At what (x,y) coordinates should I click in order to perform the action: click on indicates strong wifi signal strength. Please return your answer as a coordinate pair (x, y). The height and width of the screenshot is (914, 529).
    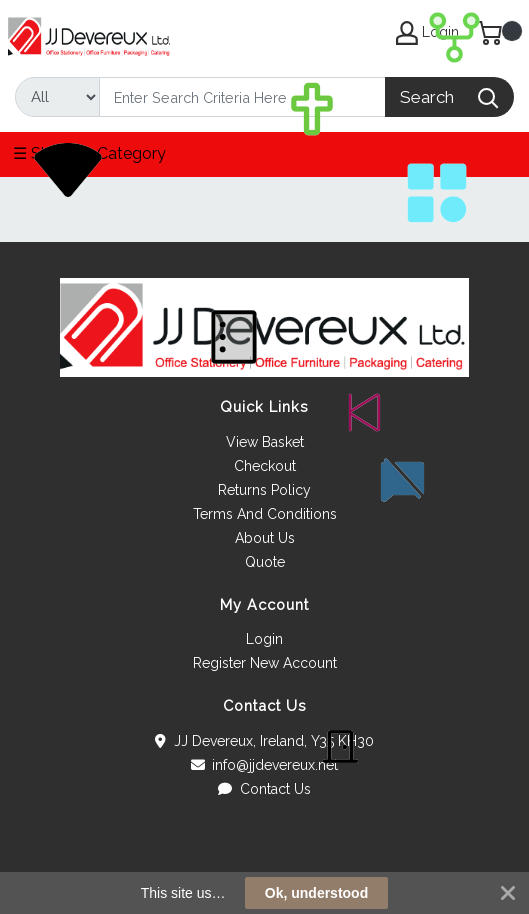
    Looking at the image, I should click on (68, 170).